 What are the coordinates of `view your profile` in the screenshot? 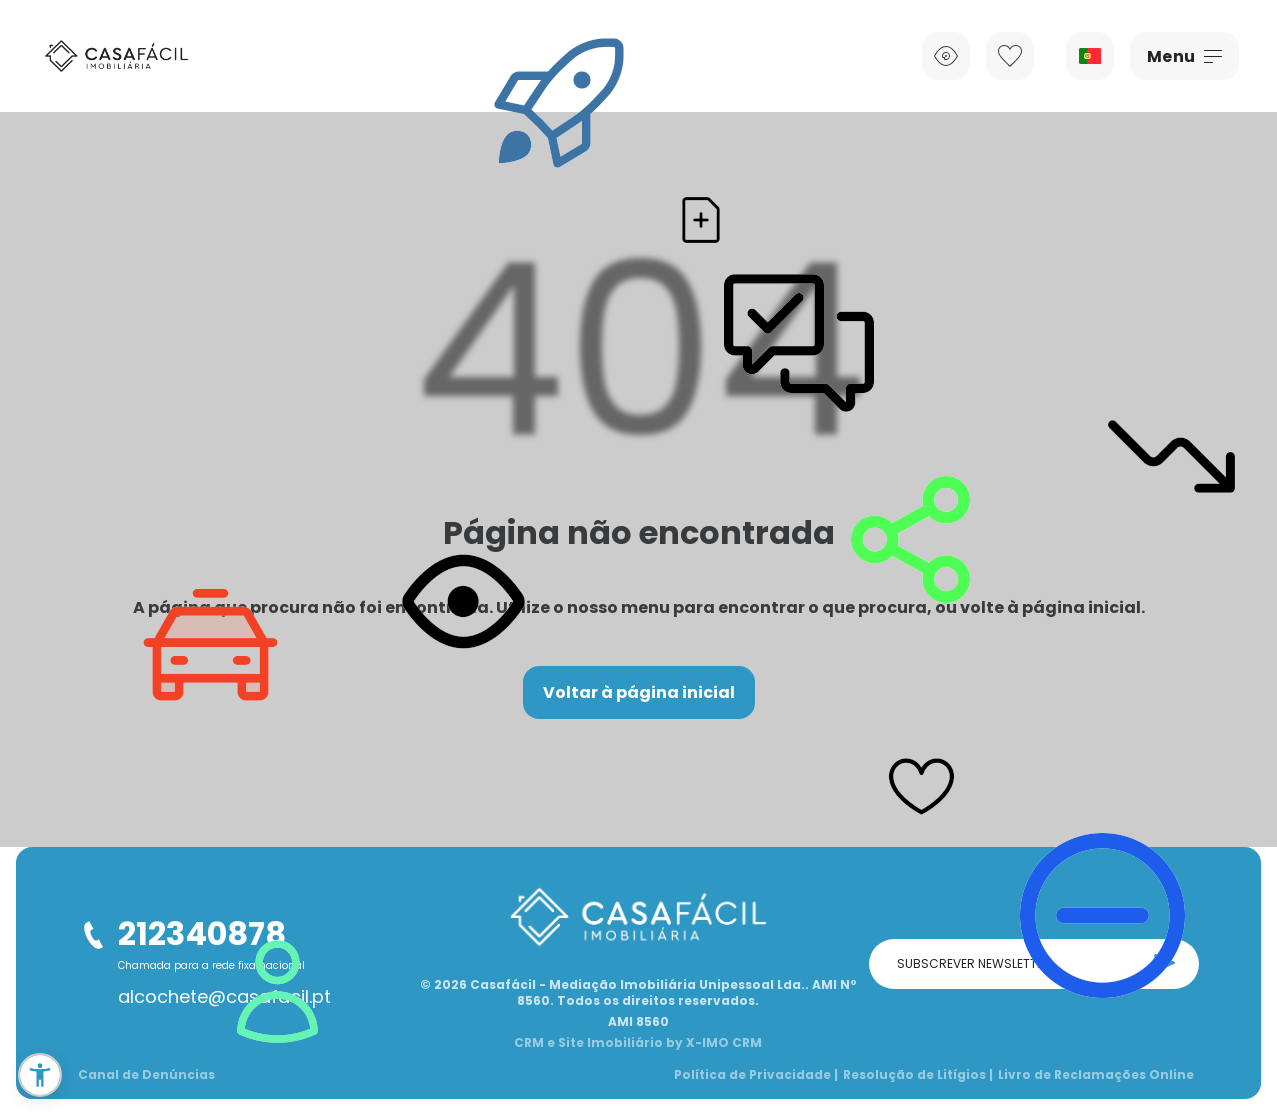 It's located at (277, 991).